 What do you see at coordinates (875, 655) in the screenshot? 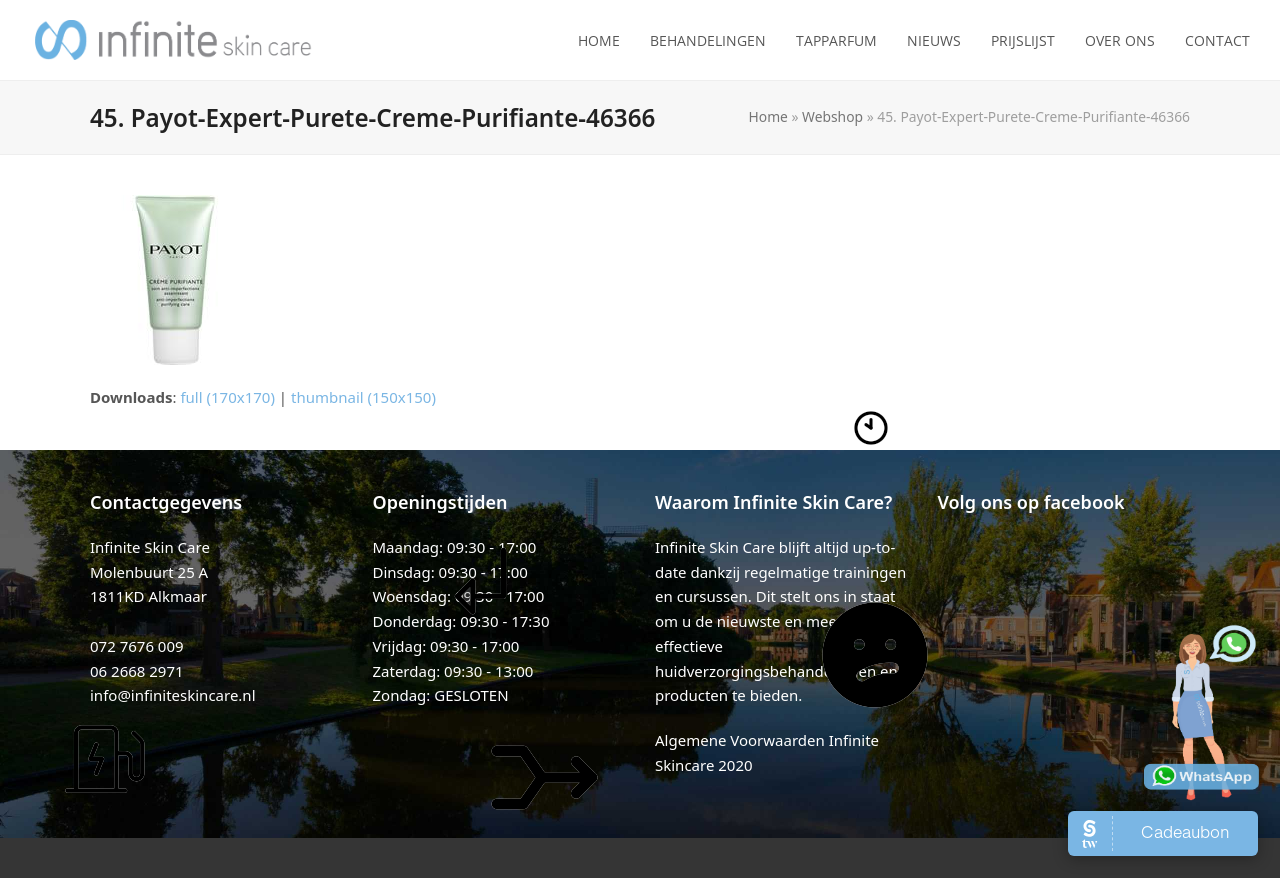
I see `indicates a confused or uncertain state` at bounding box center [875, 655].